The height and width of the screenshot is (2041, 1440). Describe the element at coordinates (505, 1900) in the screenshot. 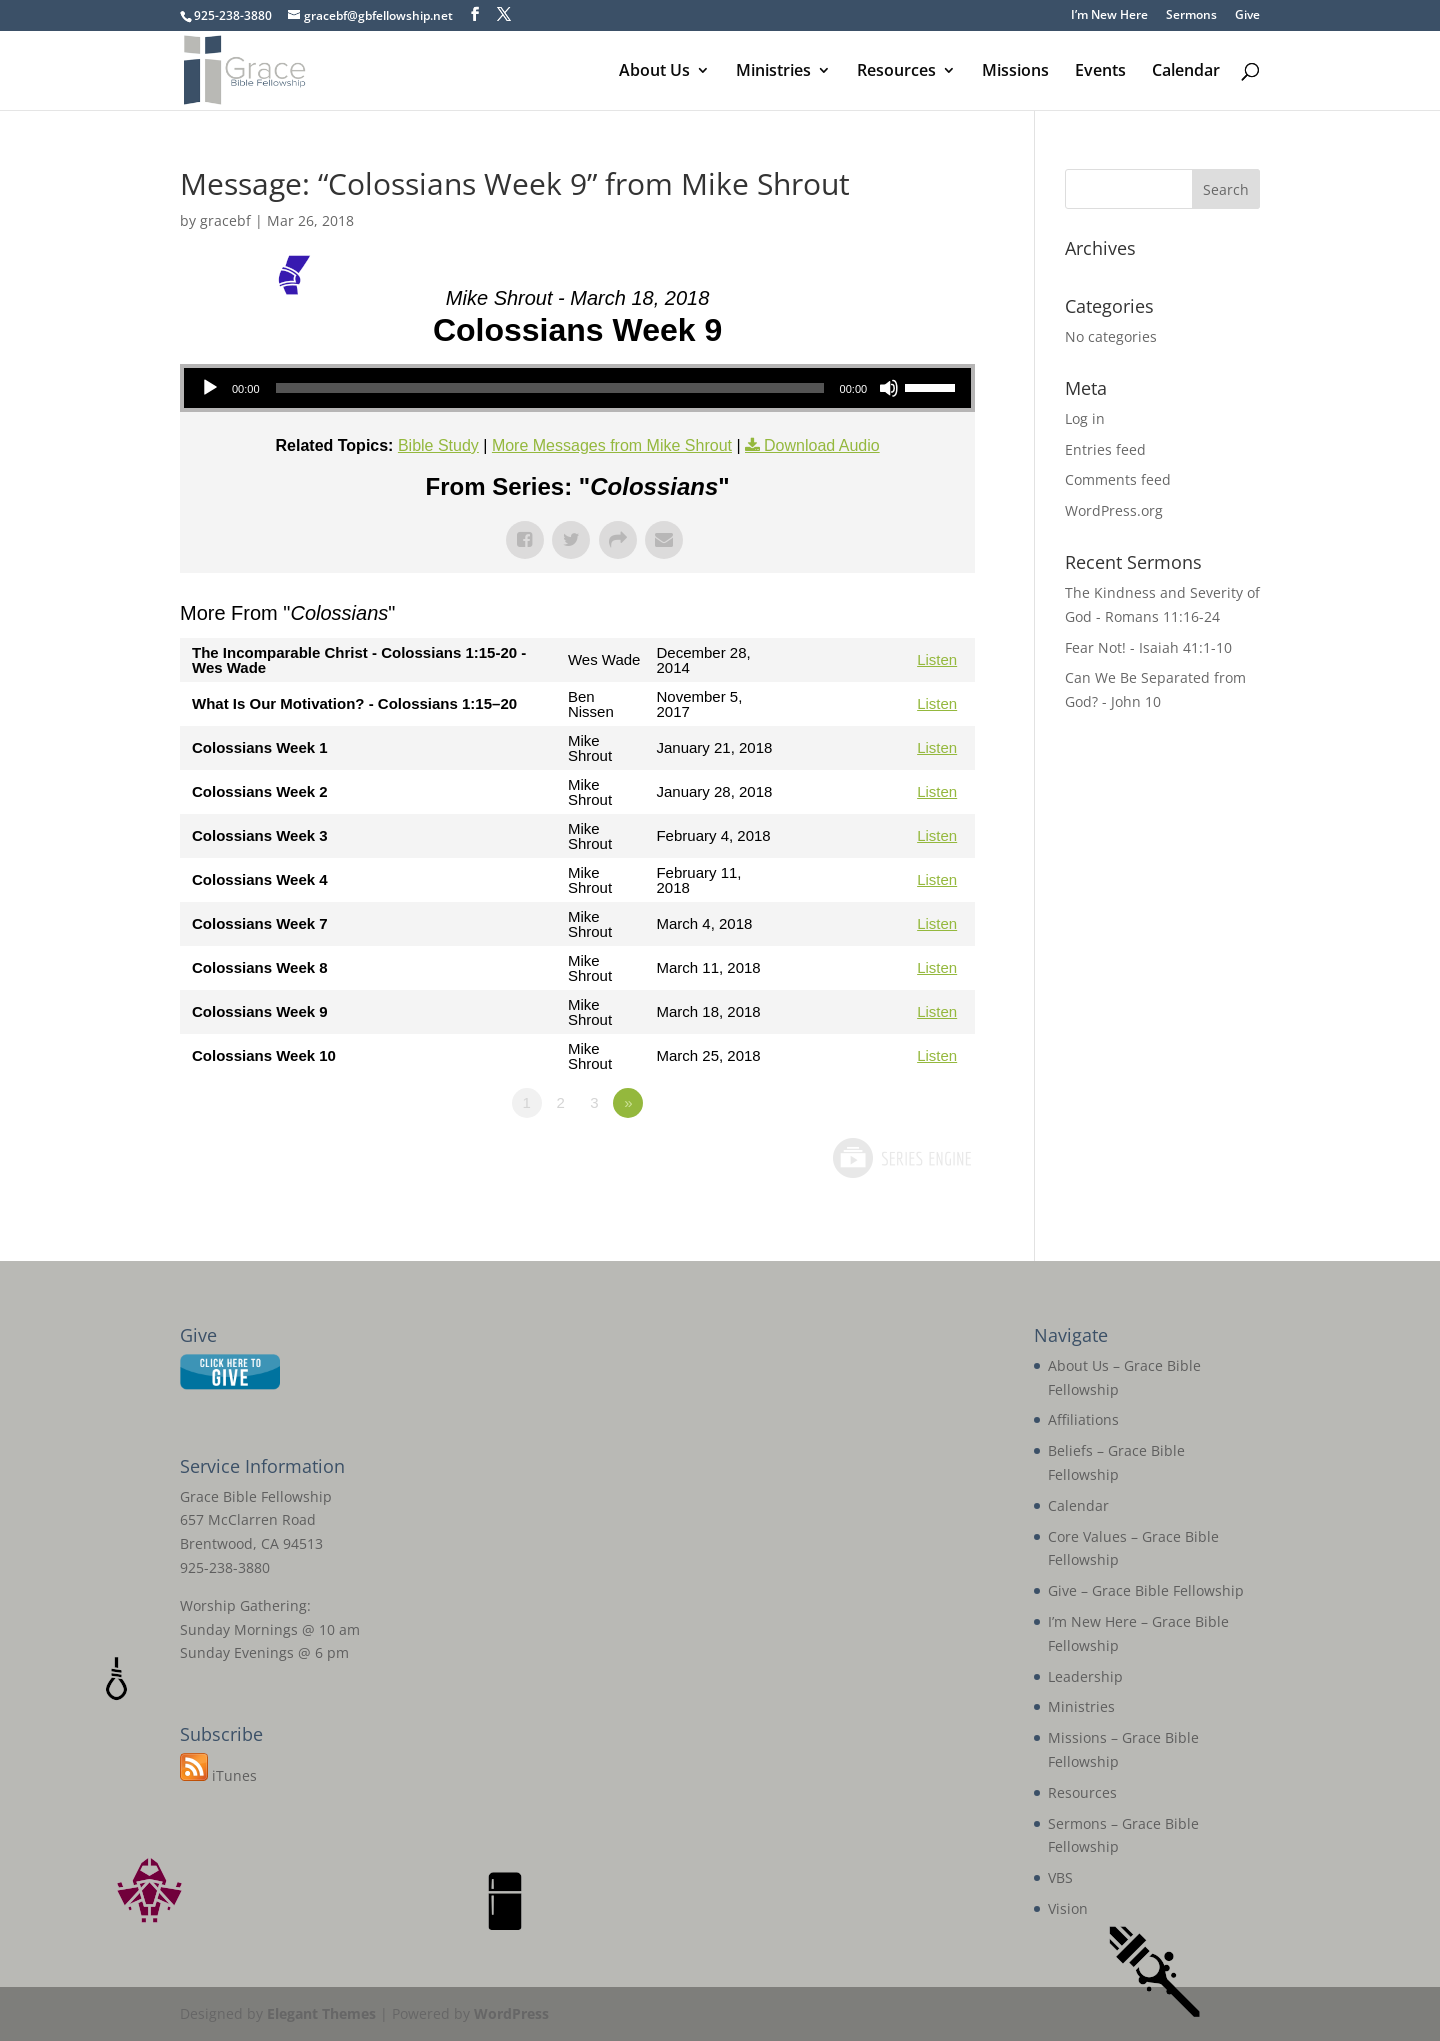

I see `access kitchen or food storage settings` at that location.